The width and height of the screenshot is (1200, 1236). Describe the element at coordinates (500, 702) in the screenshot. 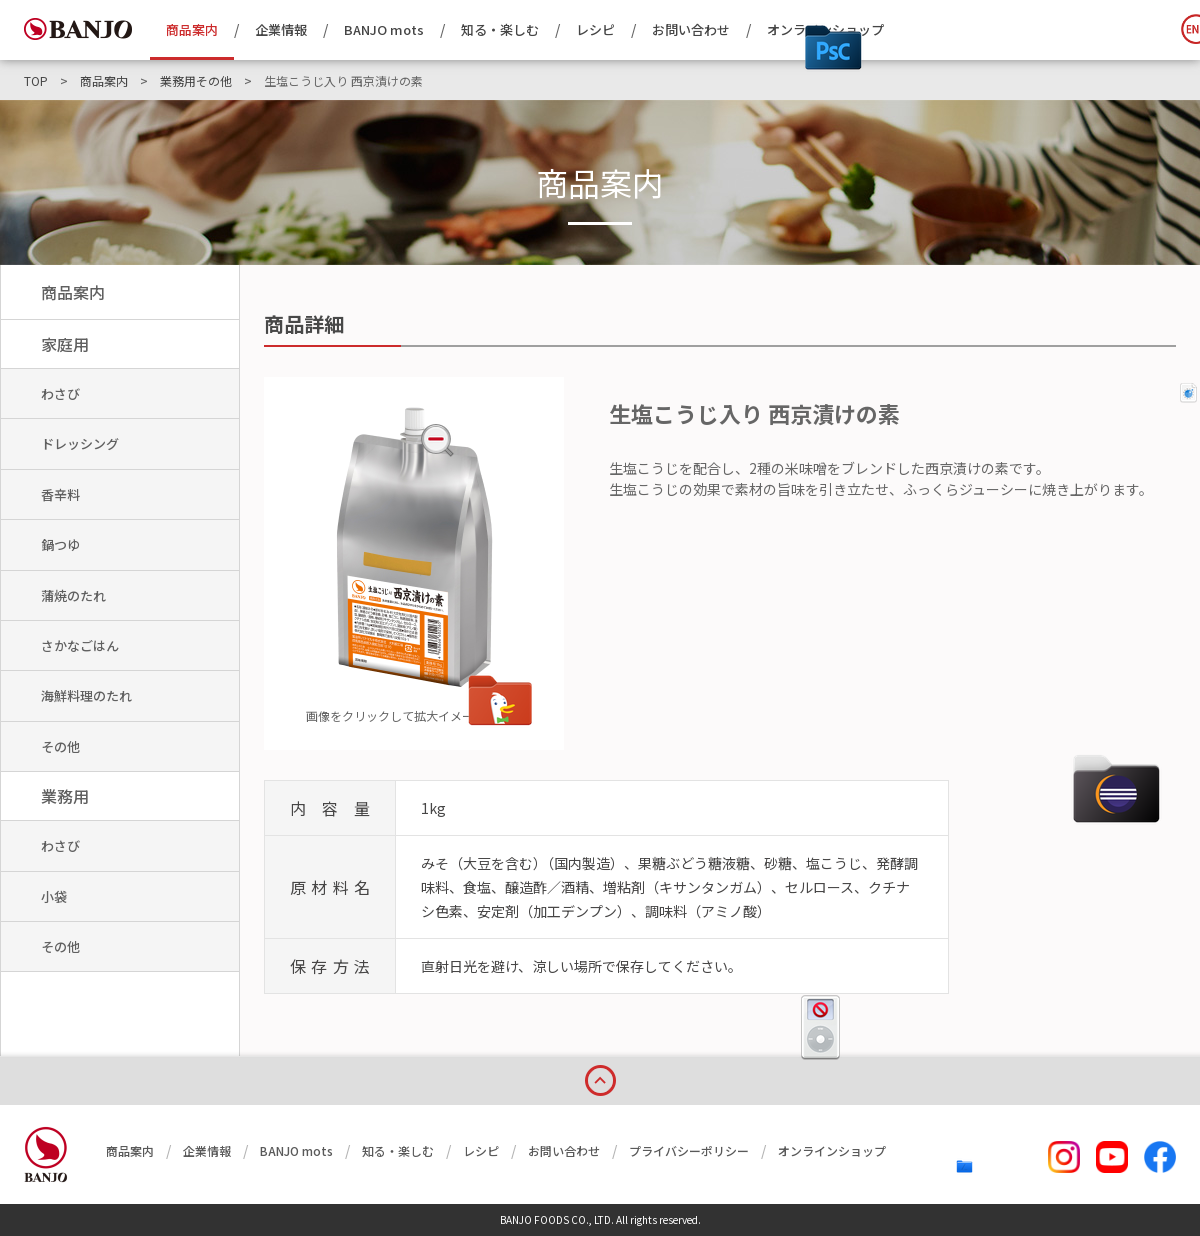

I see `open DuckDuckGo browser downloads folder` at that location.